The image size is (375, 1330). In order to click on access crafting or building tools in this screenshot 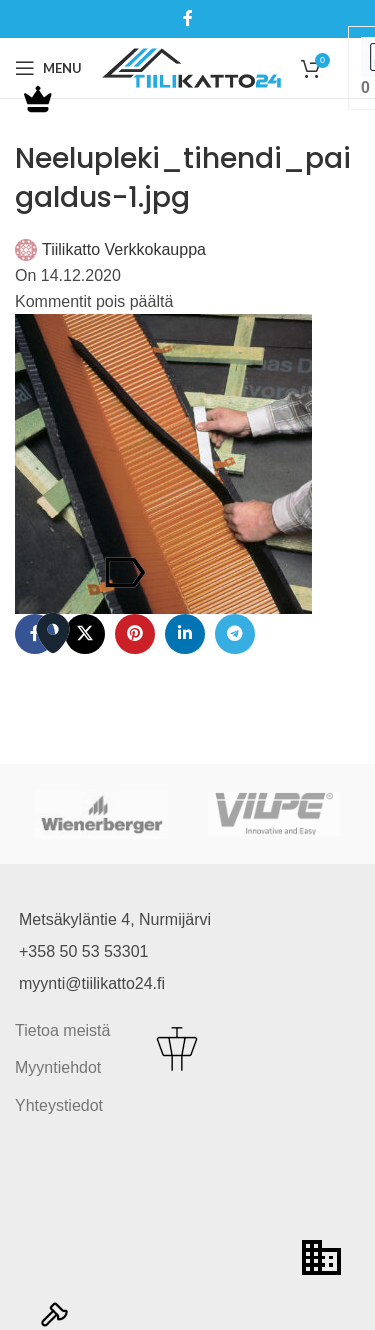, I will do `click(54, 1314)`.